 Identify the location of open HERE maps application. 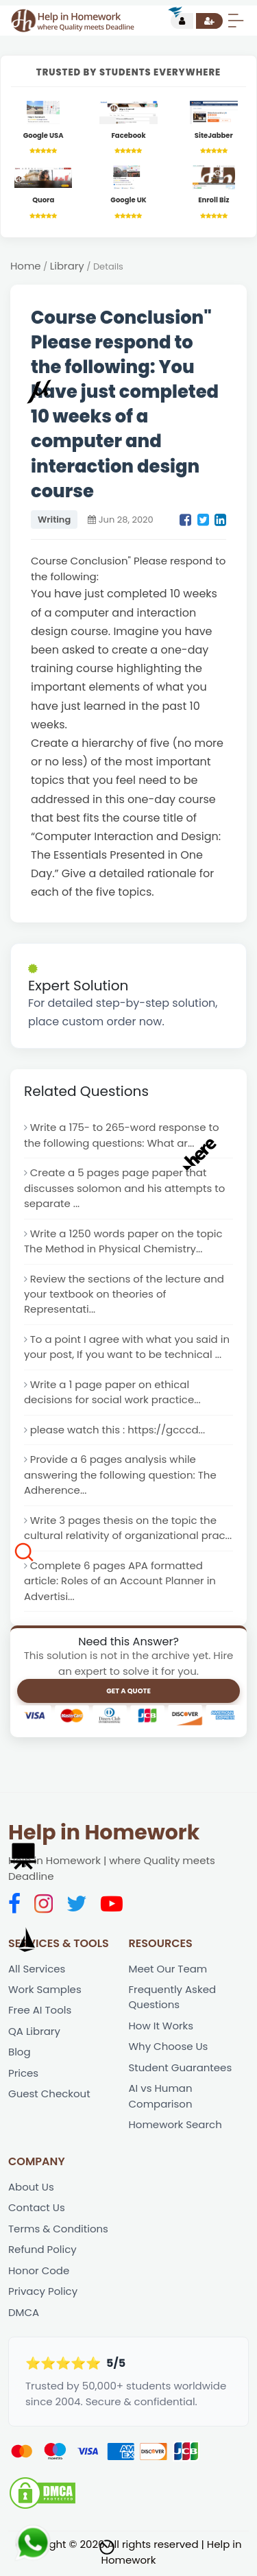
(199, 1155).